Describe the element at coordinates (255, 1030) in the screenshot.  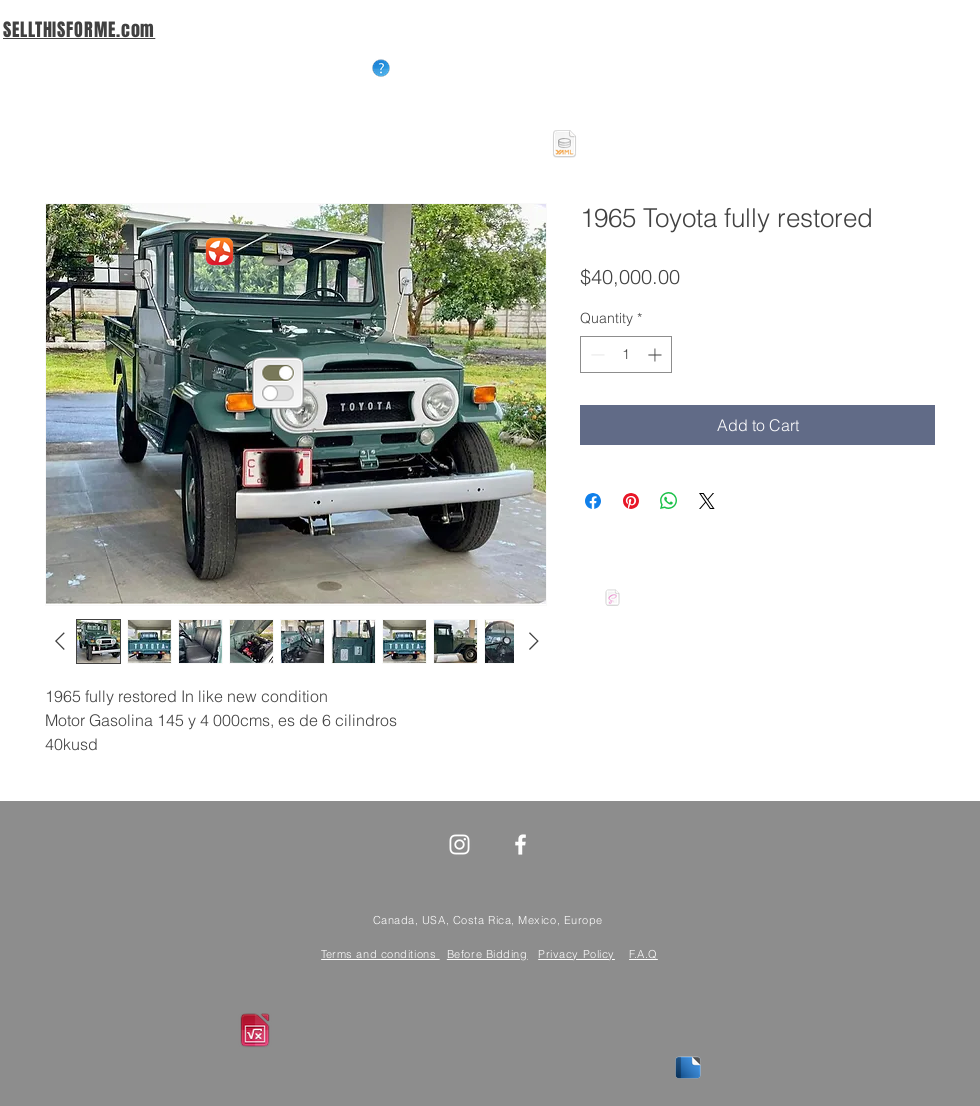
I see `open libreoffice math equation editor` at that location.